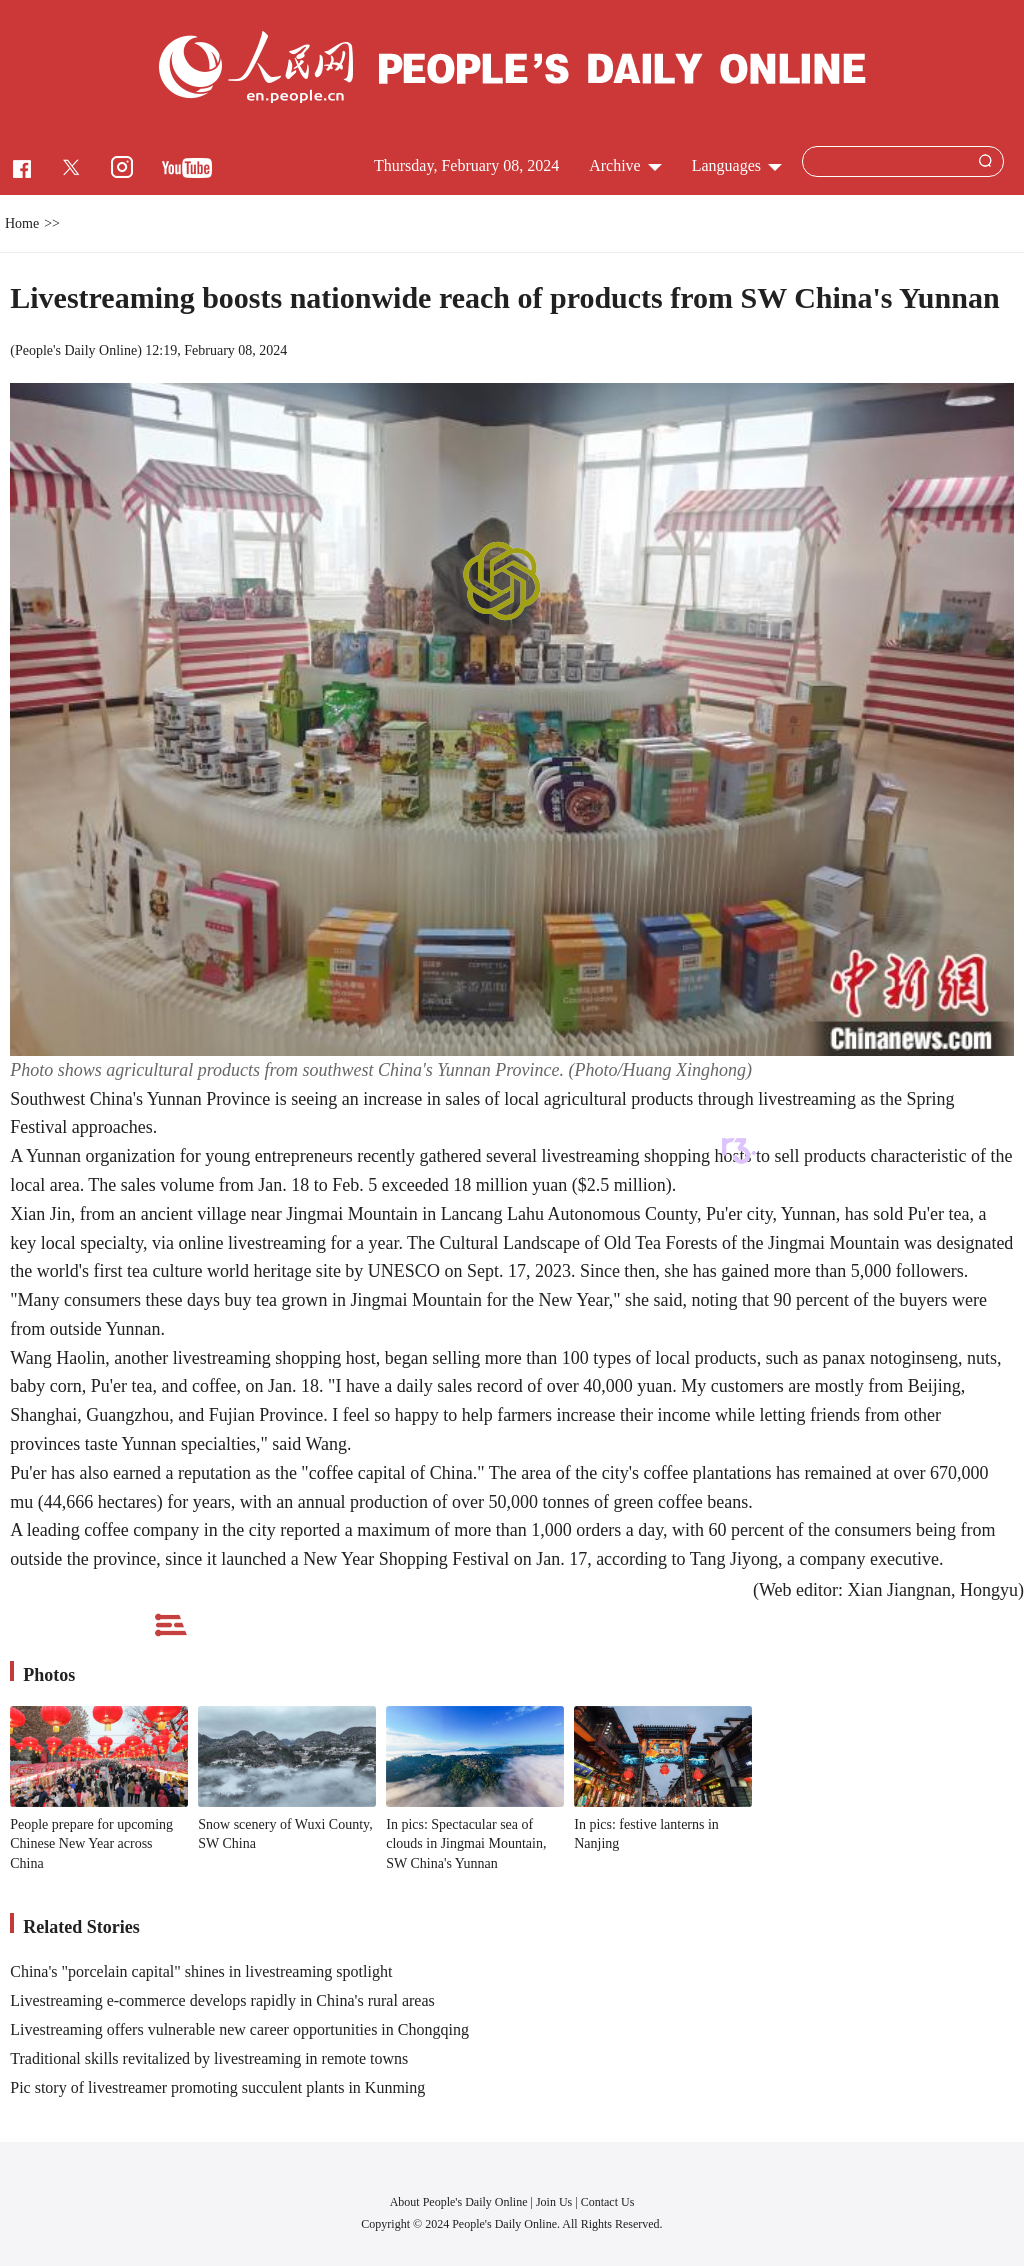  I want to click on r3 company logo, so click(739, 1151).